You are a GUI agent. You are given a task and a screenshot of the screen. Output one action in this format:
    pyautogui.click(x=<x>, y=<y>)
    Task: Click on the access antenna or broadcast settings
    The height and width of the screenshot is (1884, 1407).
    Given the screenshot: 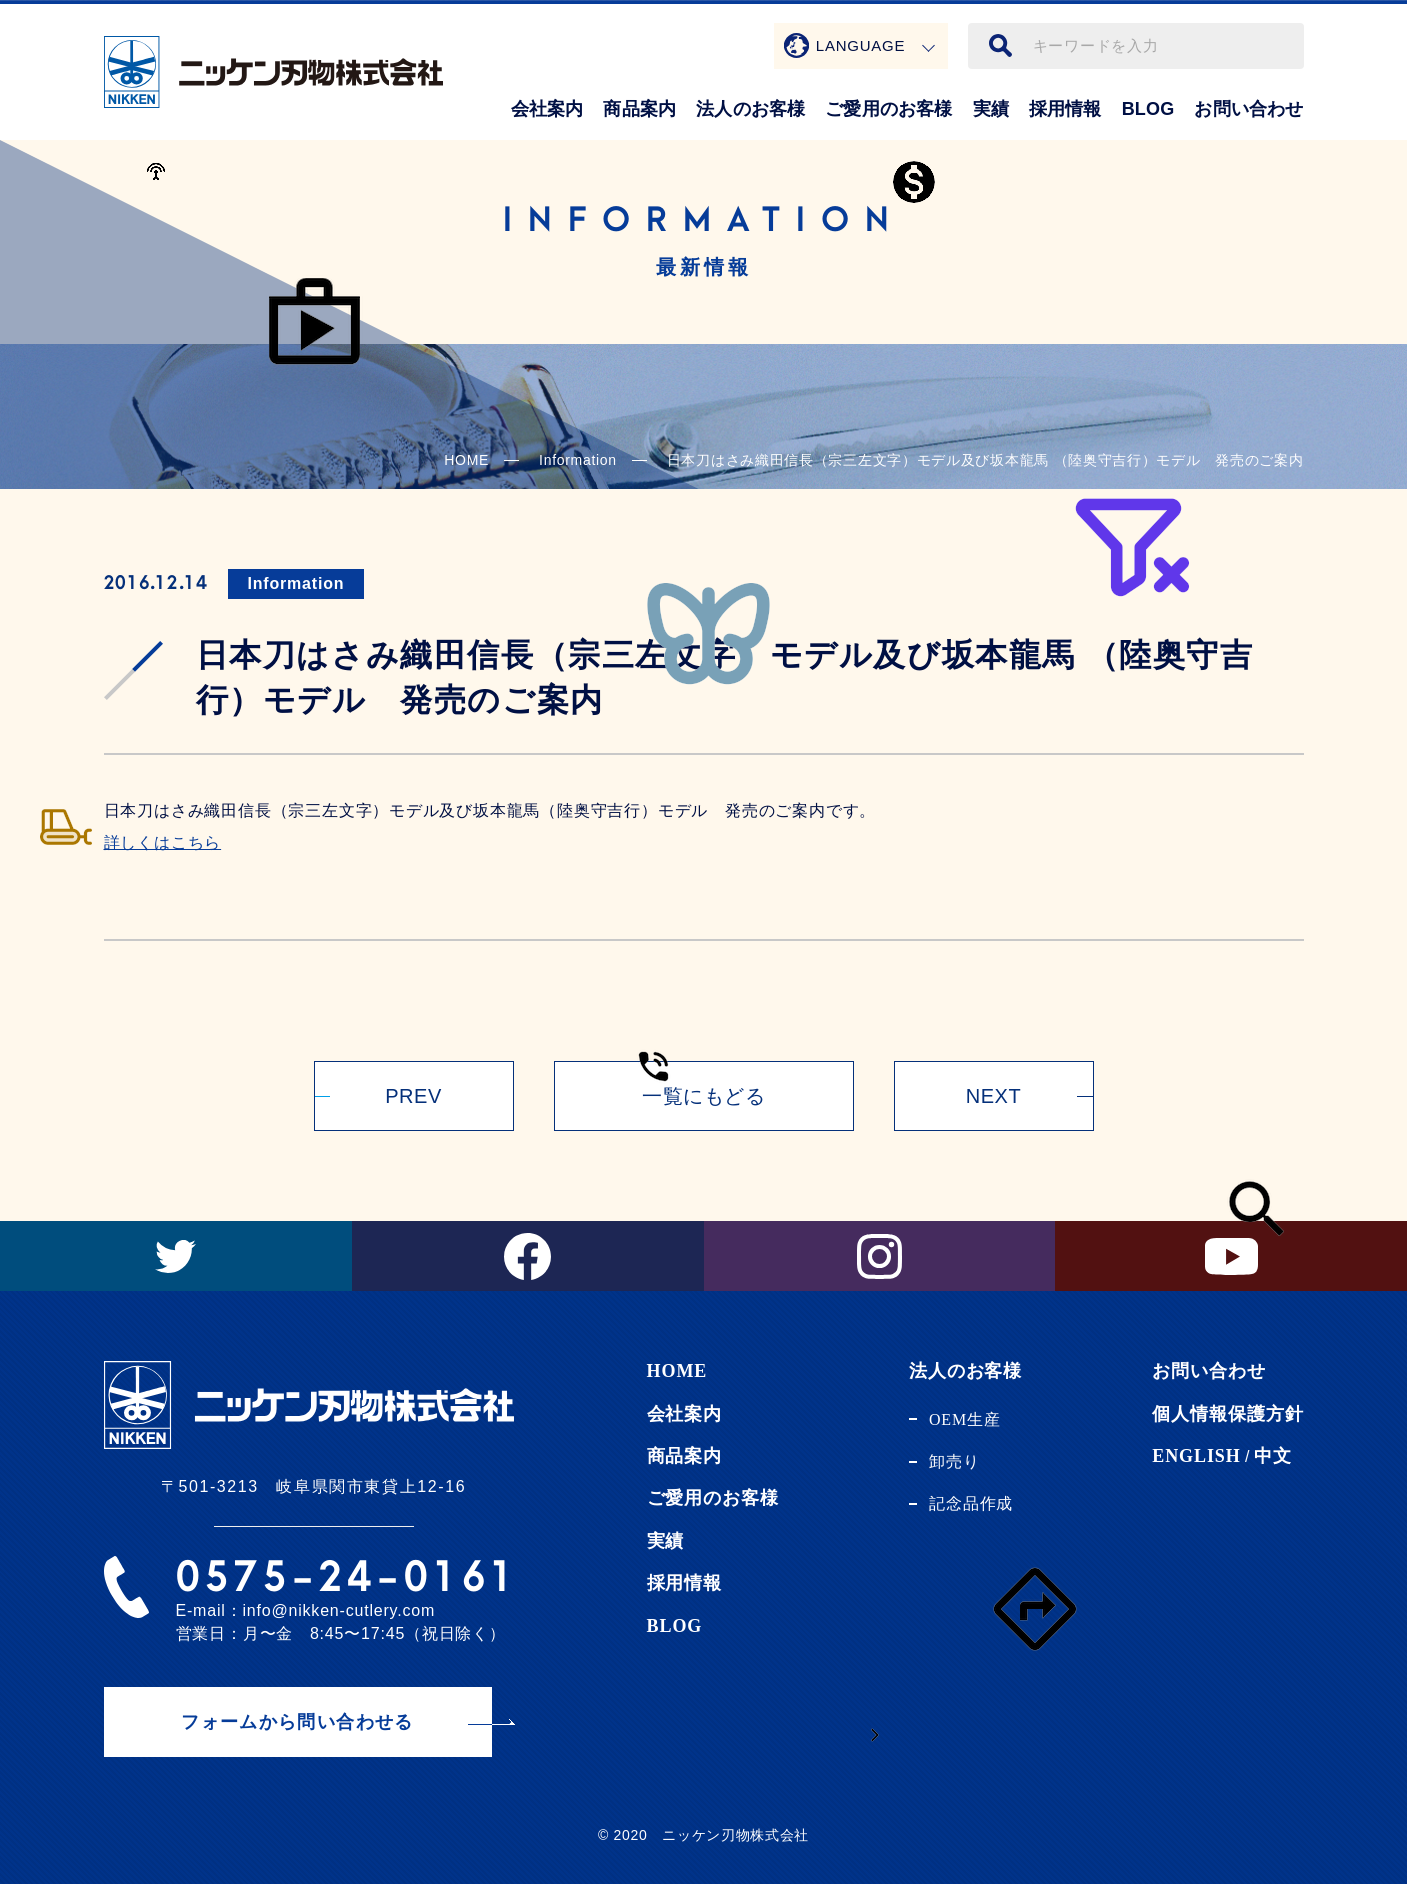 What is the action you would take?
    pyautogui.click(x=156, y=172)
    